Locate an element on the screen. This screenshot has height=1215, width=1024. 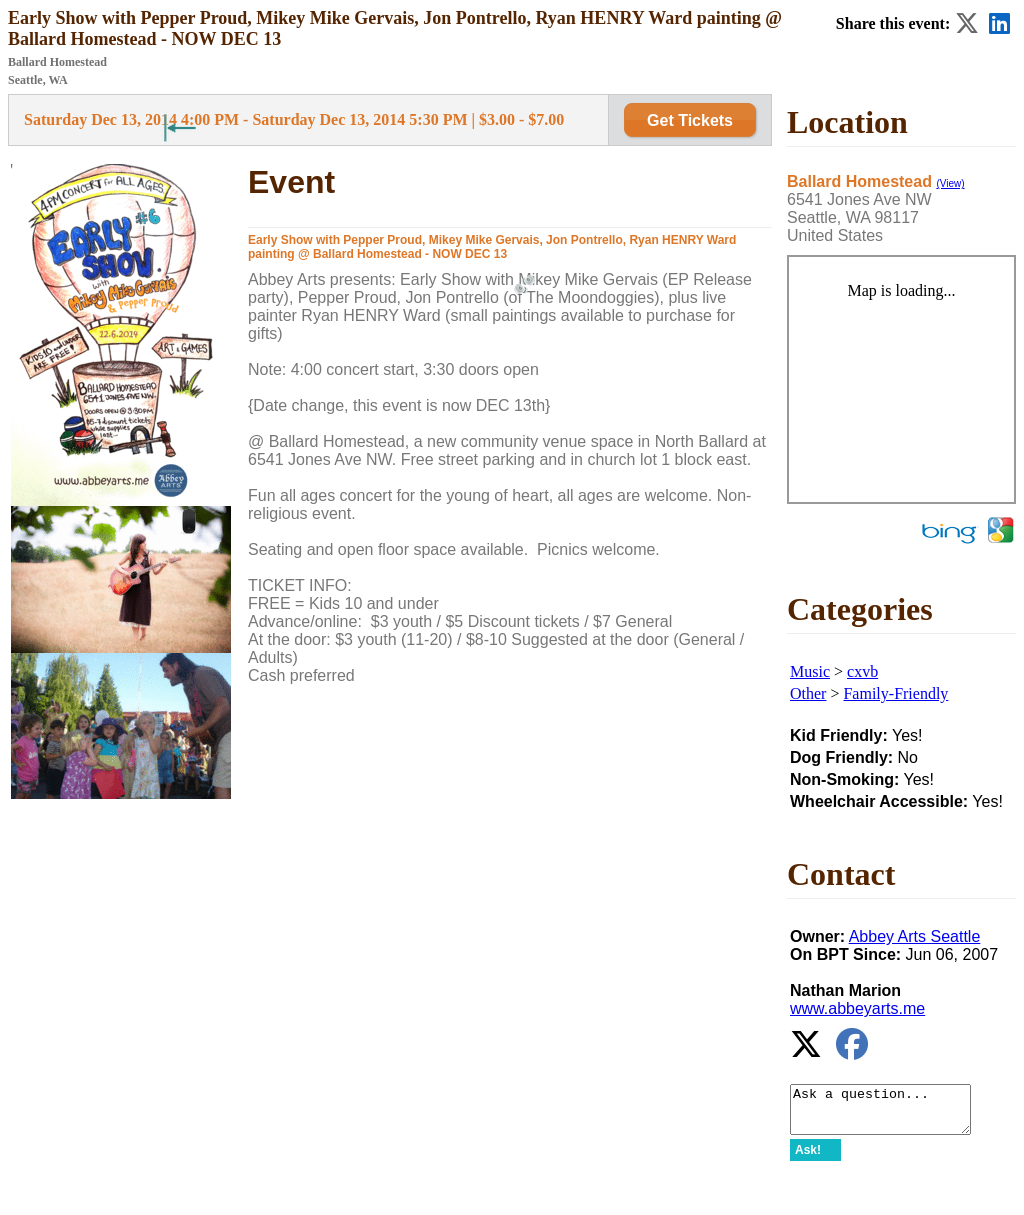
connect beats wireless earbuds via bluetooth is located at coordinates (524, 284).